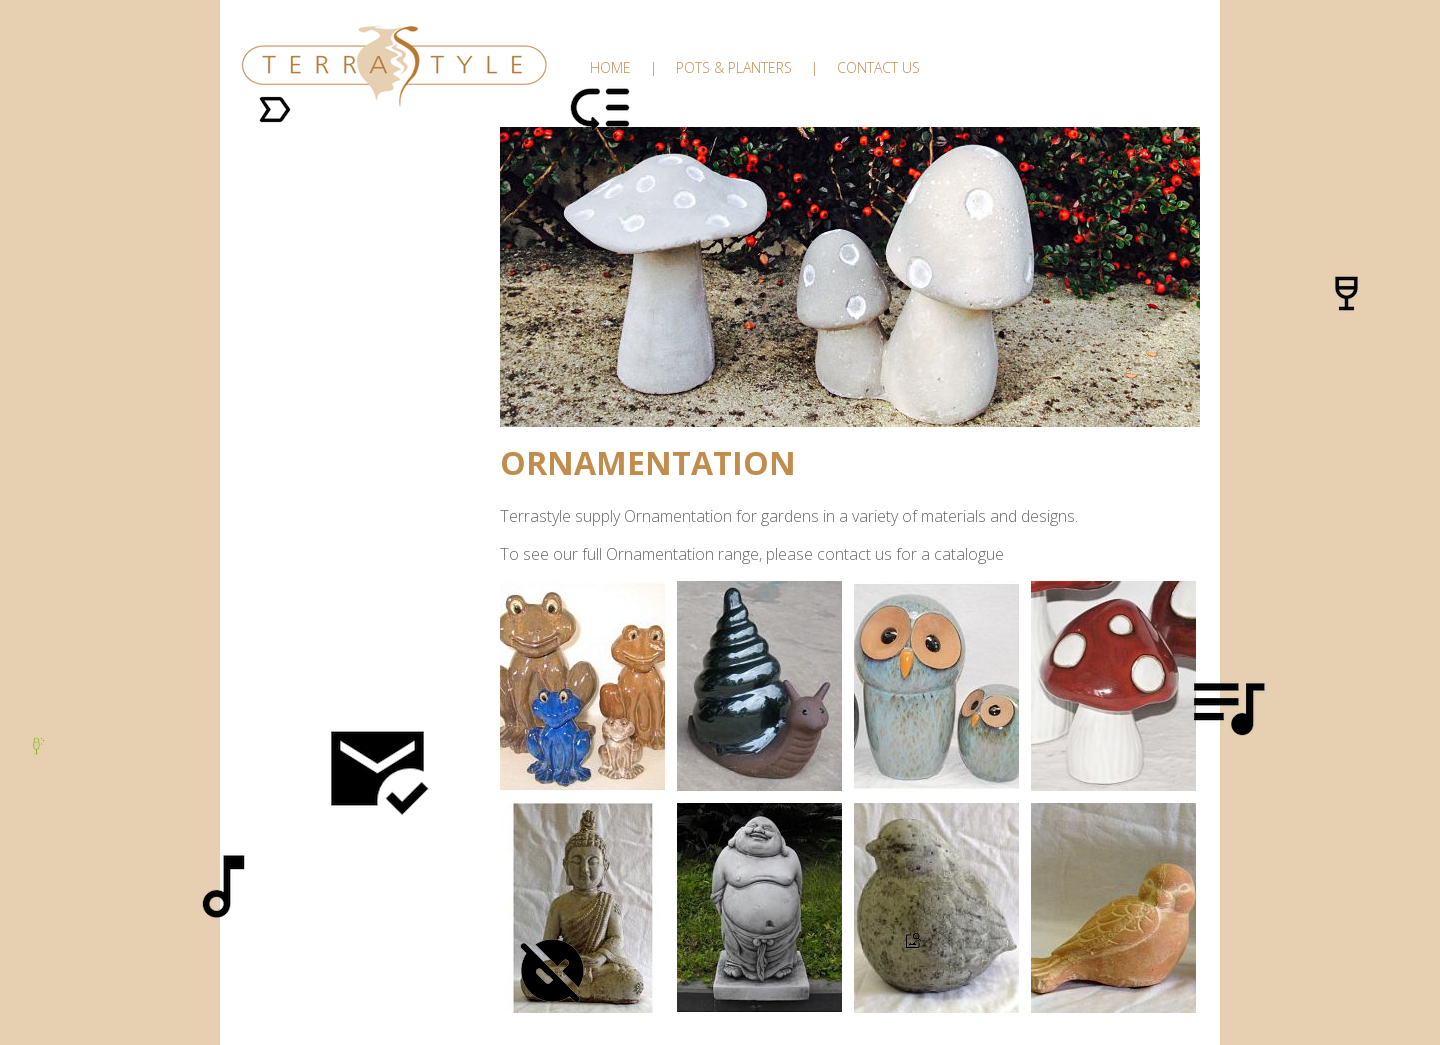 This screenshot has width=1440, height=1045. What do you see at coordinates (1346, 293) in the screenshot?
I see `find nearby wine bars or restaurants` at bounding box center [1346, 293].